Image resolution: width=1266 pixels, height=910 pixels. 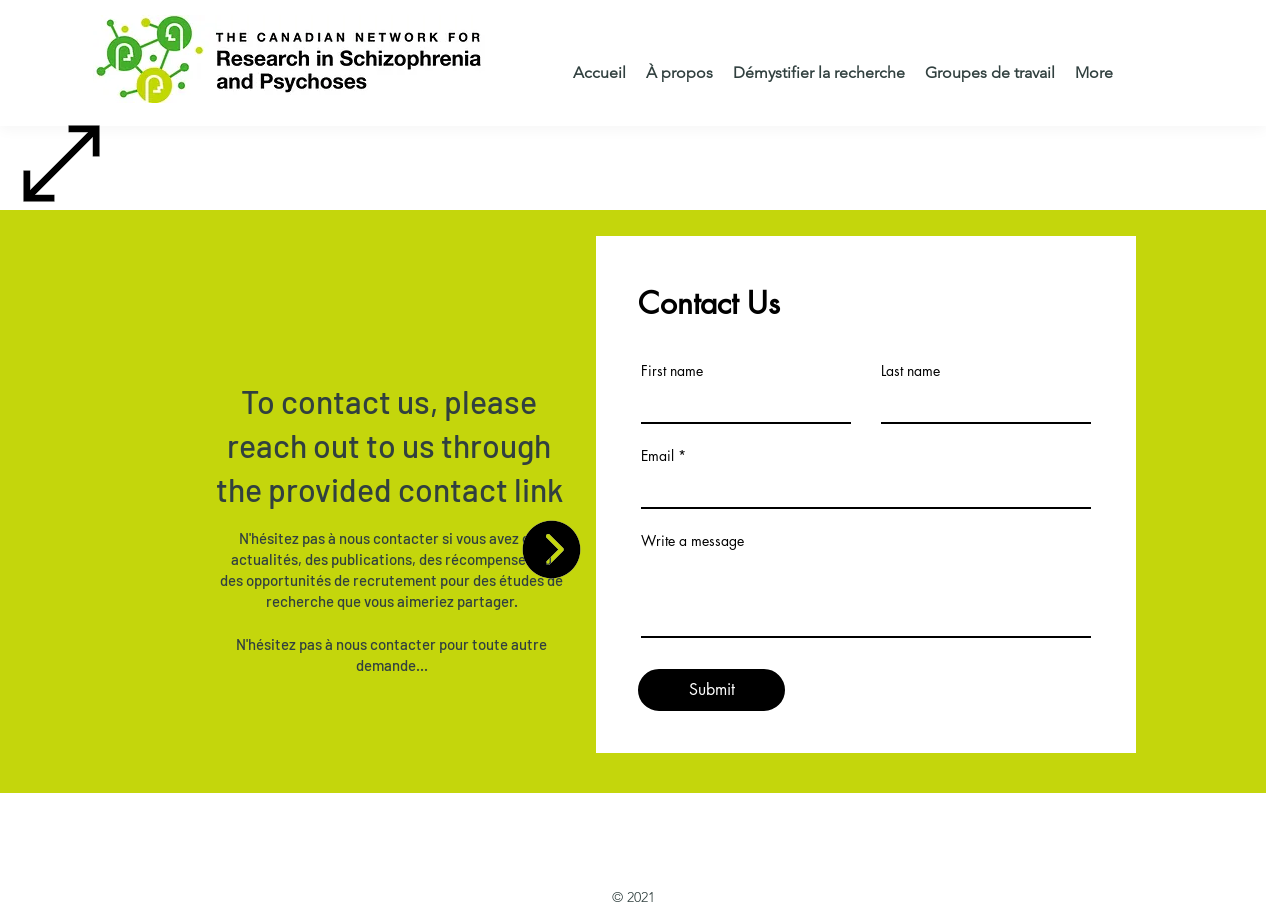 What do you see at coordinates (551, 549) in the screenshot?
I see `go to the next item or page` at bounding box center [551, 549].